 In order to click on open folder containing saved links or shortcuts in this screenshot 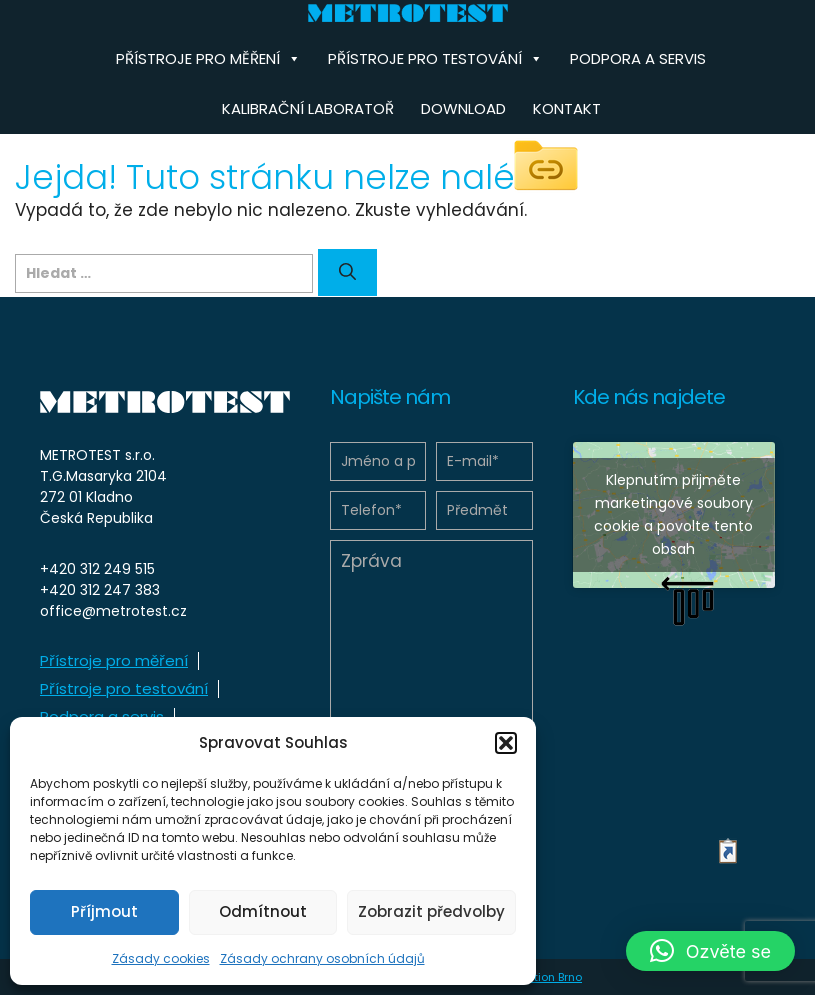, I will do `click(546, 167)`.